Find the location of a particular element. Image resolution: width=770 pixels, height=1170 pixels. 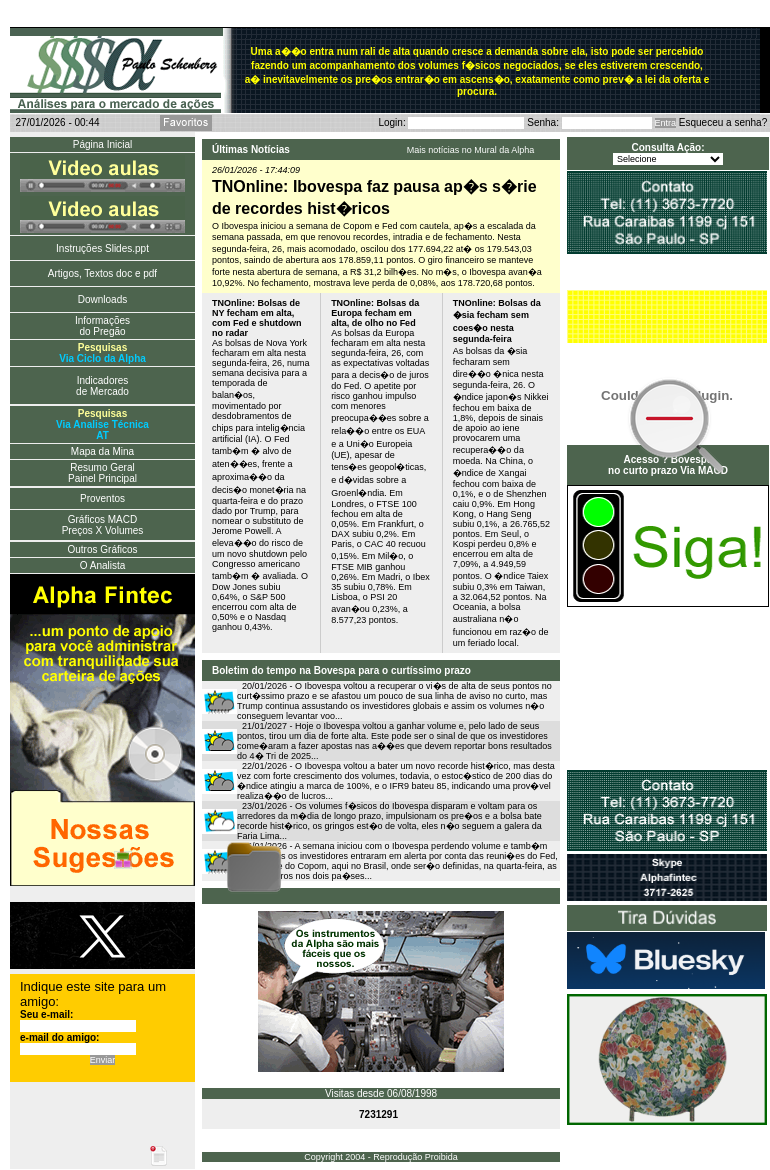

select all items in the current view is located at coordinates (123, 860).